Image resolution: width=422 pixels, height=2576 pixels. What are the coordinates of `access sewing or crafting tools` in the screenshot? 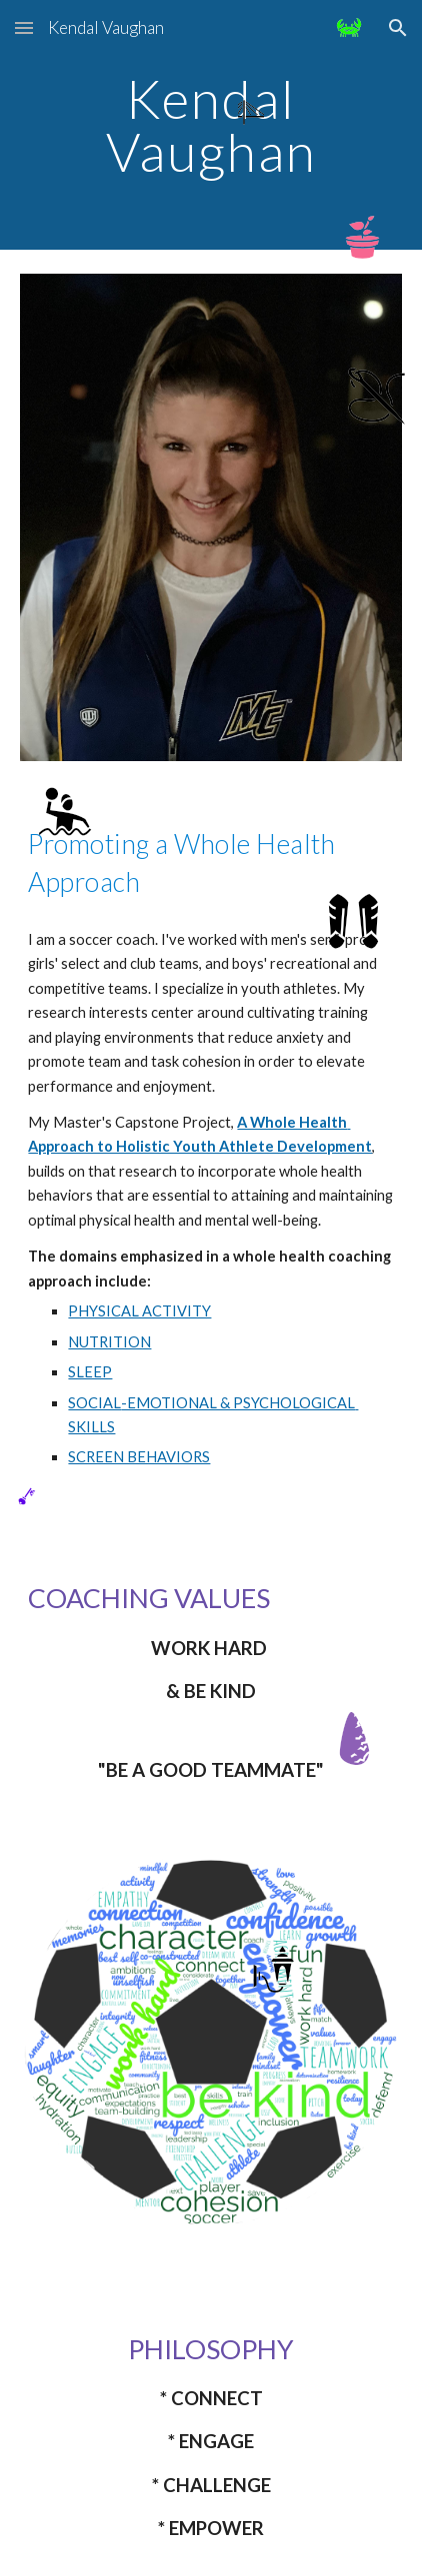 It's located at (376, 396).